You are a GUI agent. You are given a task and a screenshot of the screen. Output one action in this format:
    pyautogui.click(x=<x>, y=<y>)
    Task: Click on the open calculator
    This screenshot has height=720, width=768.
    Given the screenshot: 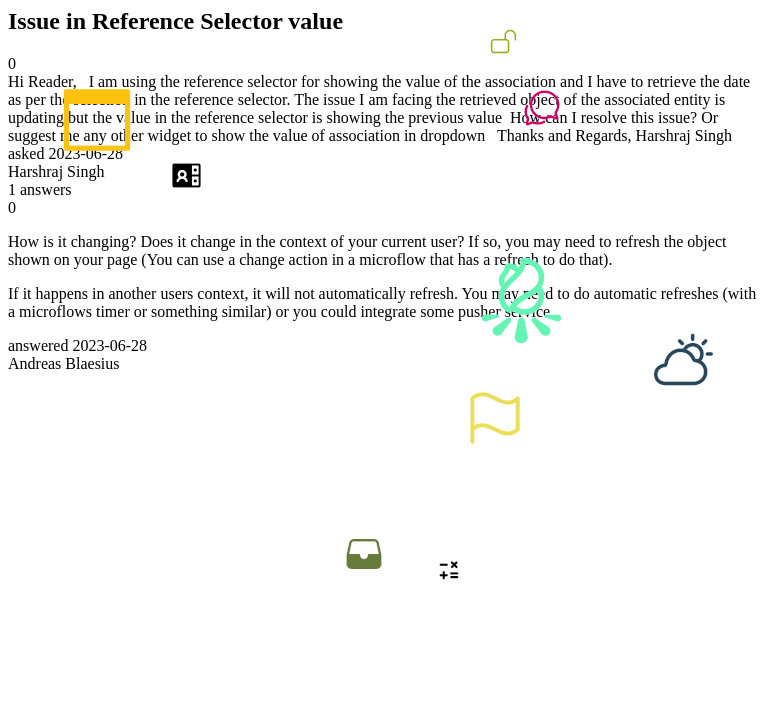 What is the action you would take?
    pyautogui.click(x=449, y=570)
    